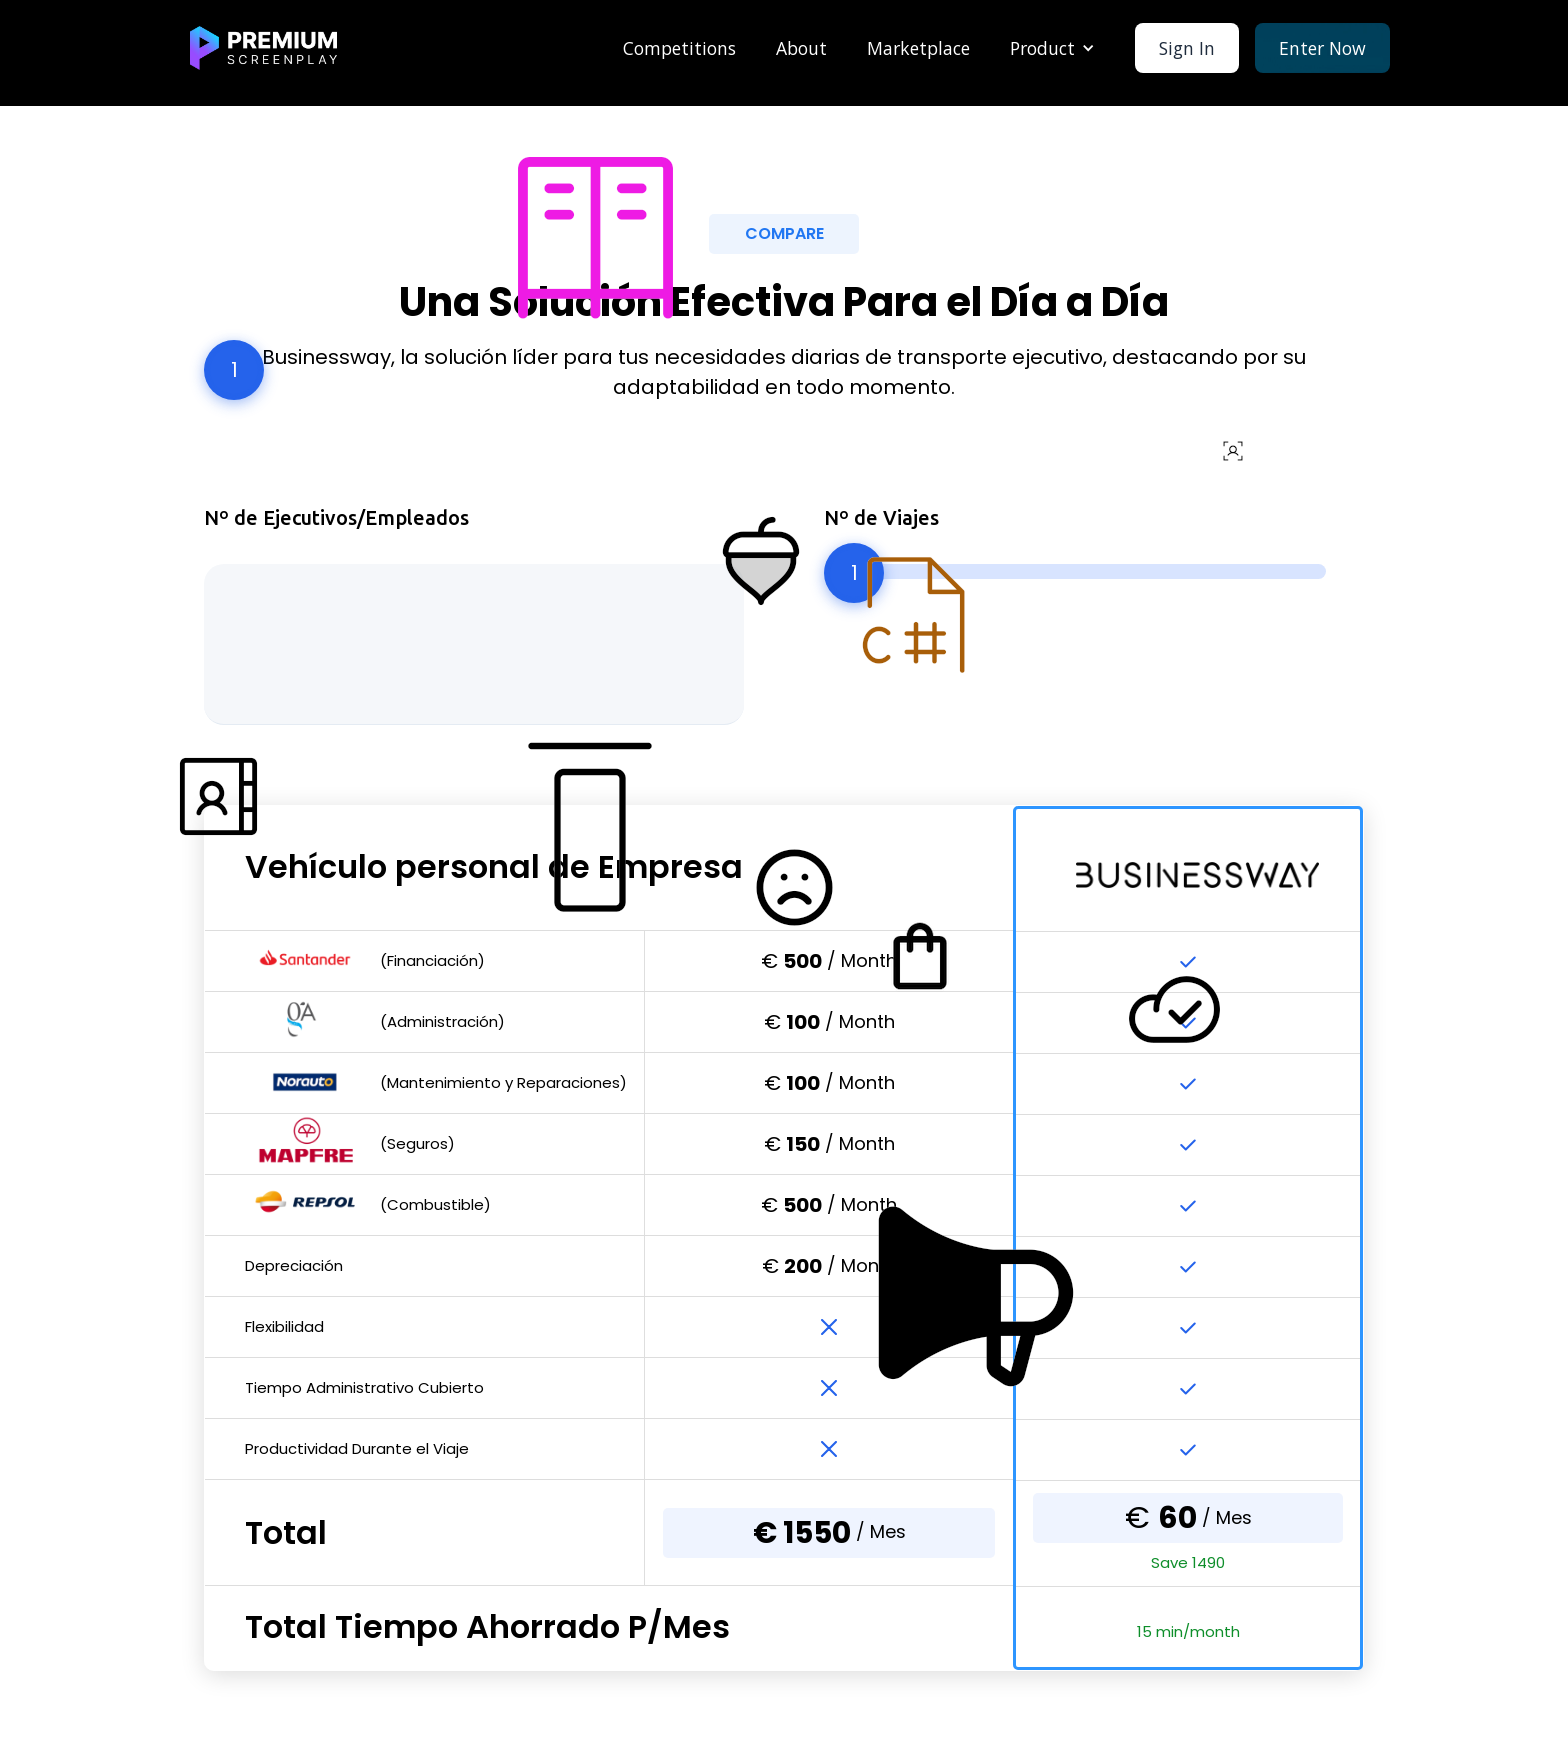 Image resolution: width=1568 pixels, height=1756 pixels. I want to click on align object to top edge, so click(590, 824).